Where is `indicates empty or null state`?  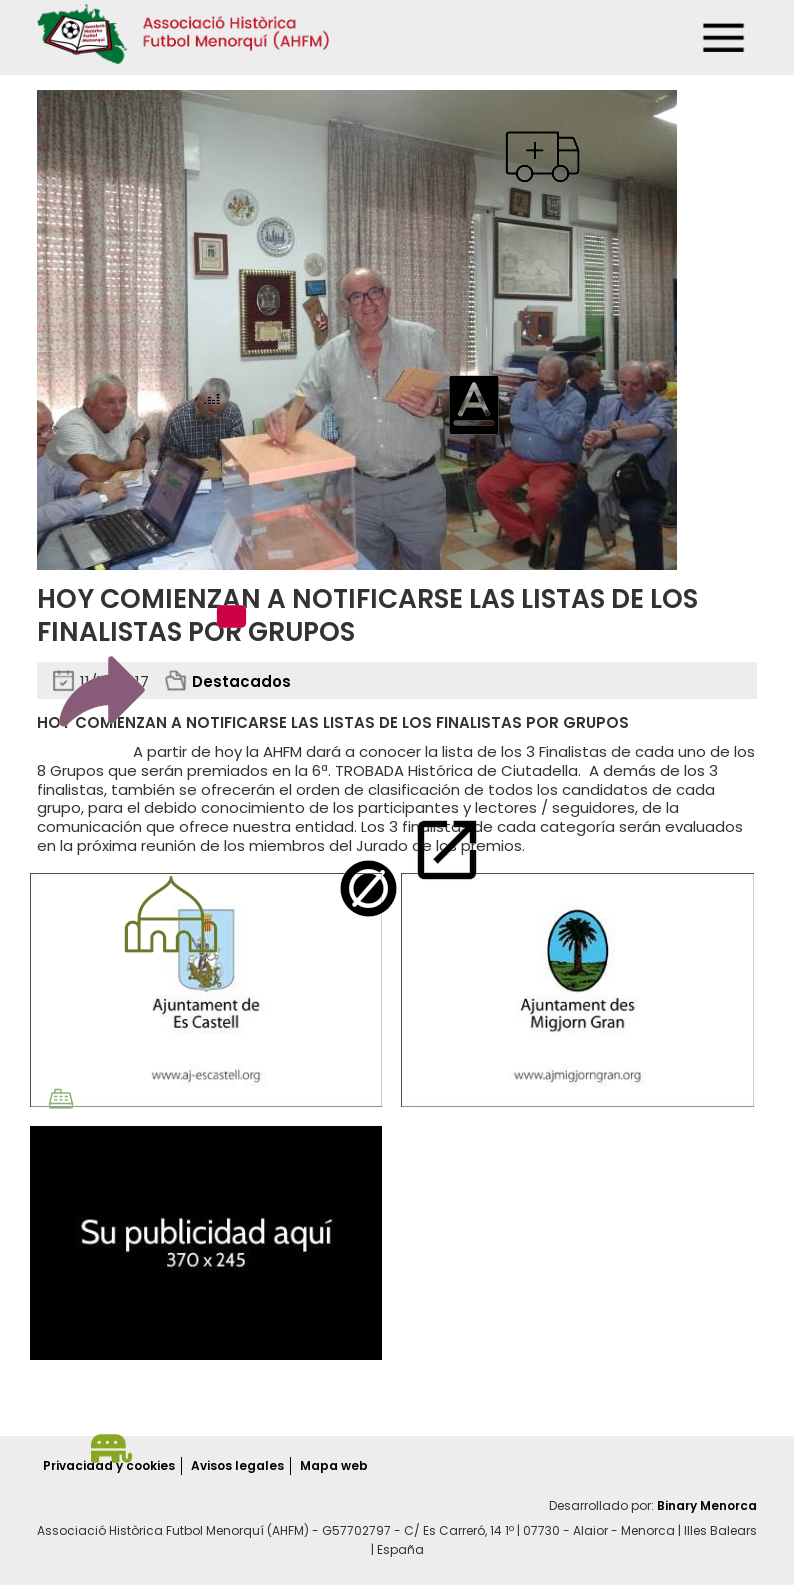
indicates empty or null state is located at coordinates (368, 888).